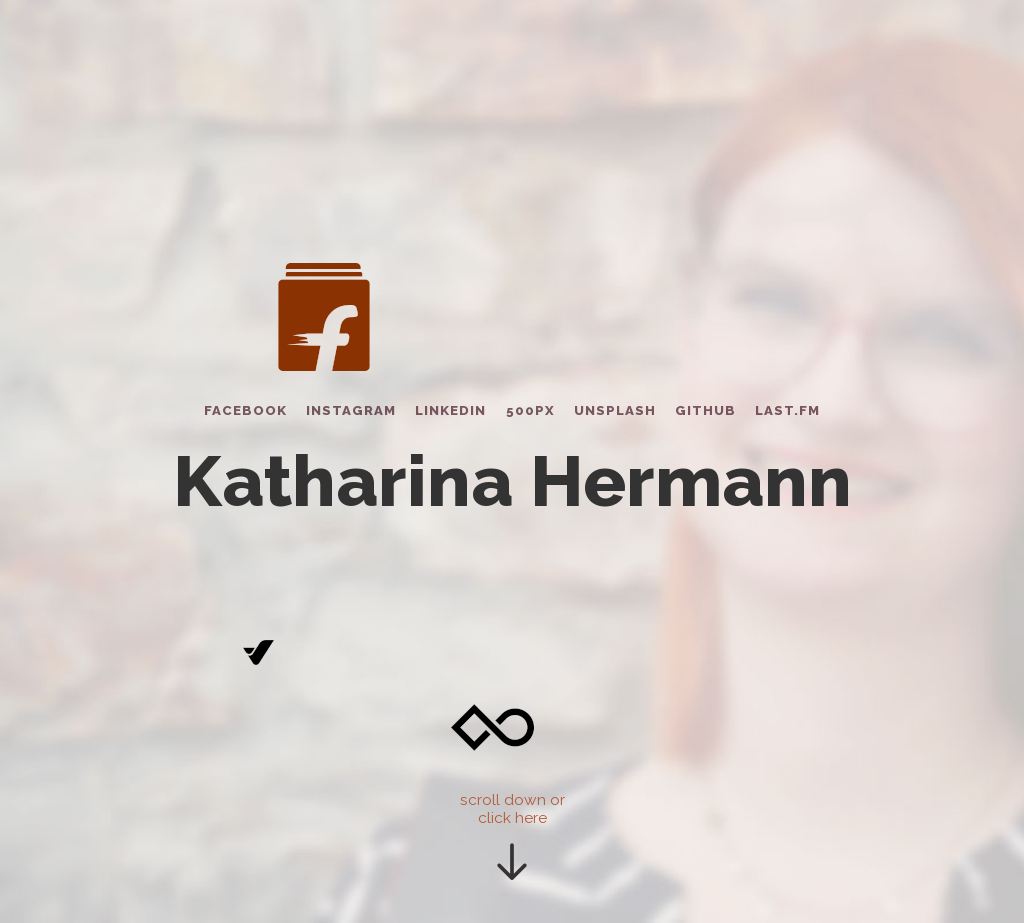 The image size is (1024, 923). What do you see at coordinates (324, 317) in the screenshot?
I see `open the Flipkart shopping app` at bounding box center [324, 317].